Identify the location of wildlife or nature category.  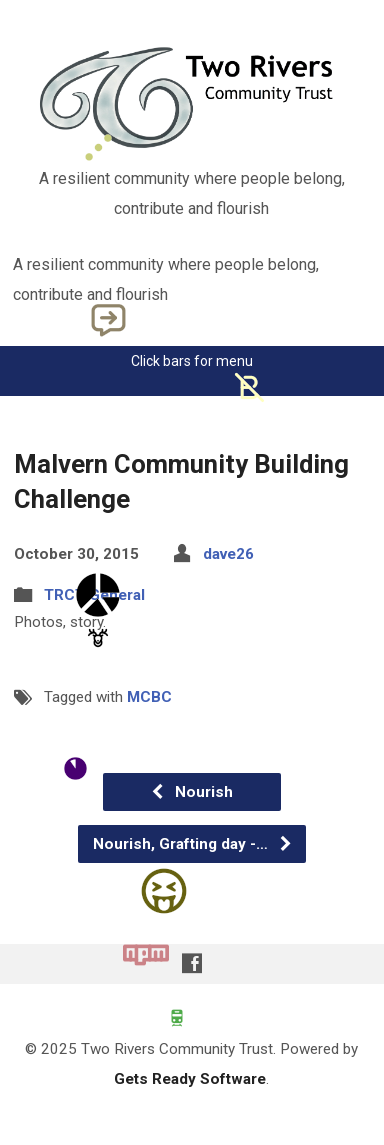
(98, 638).